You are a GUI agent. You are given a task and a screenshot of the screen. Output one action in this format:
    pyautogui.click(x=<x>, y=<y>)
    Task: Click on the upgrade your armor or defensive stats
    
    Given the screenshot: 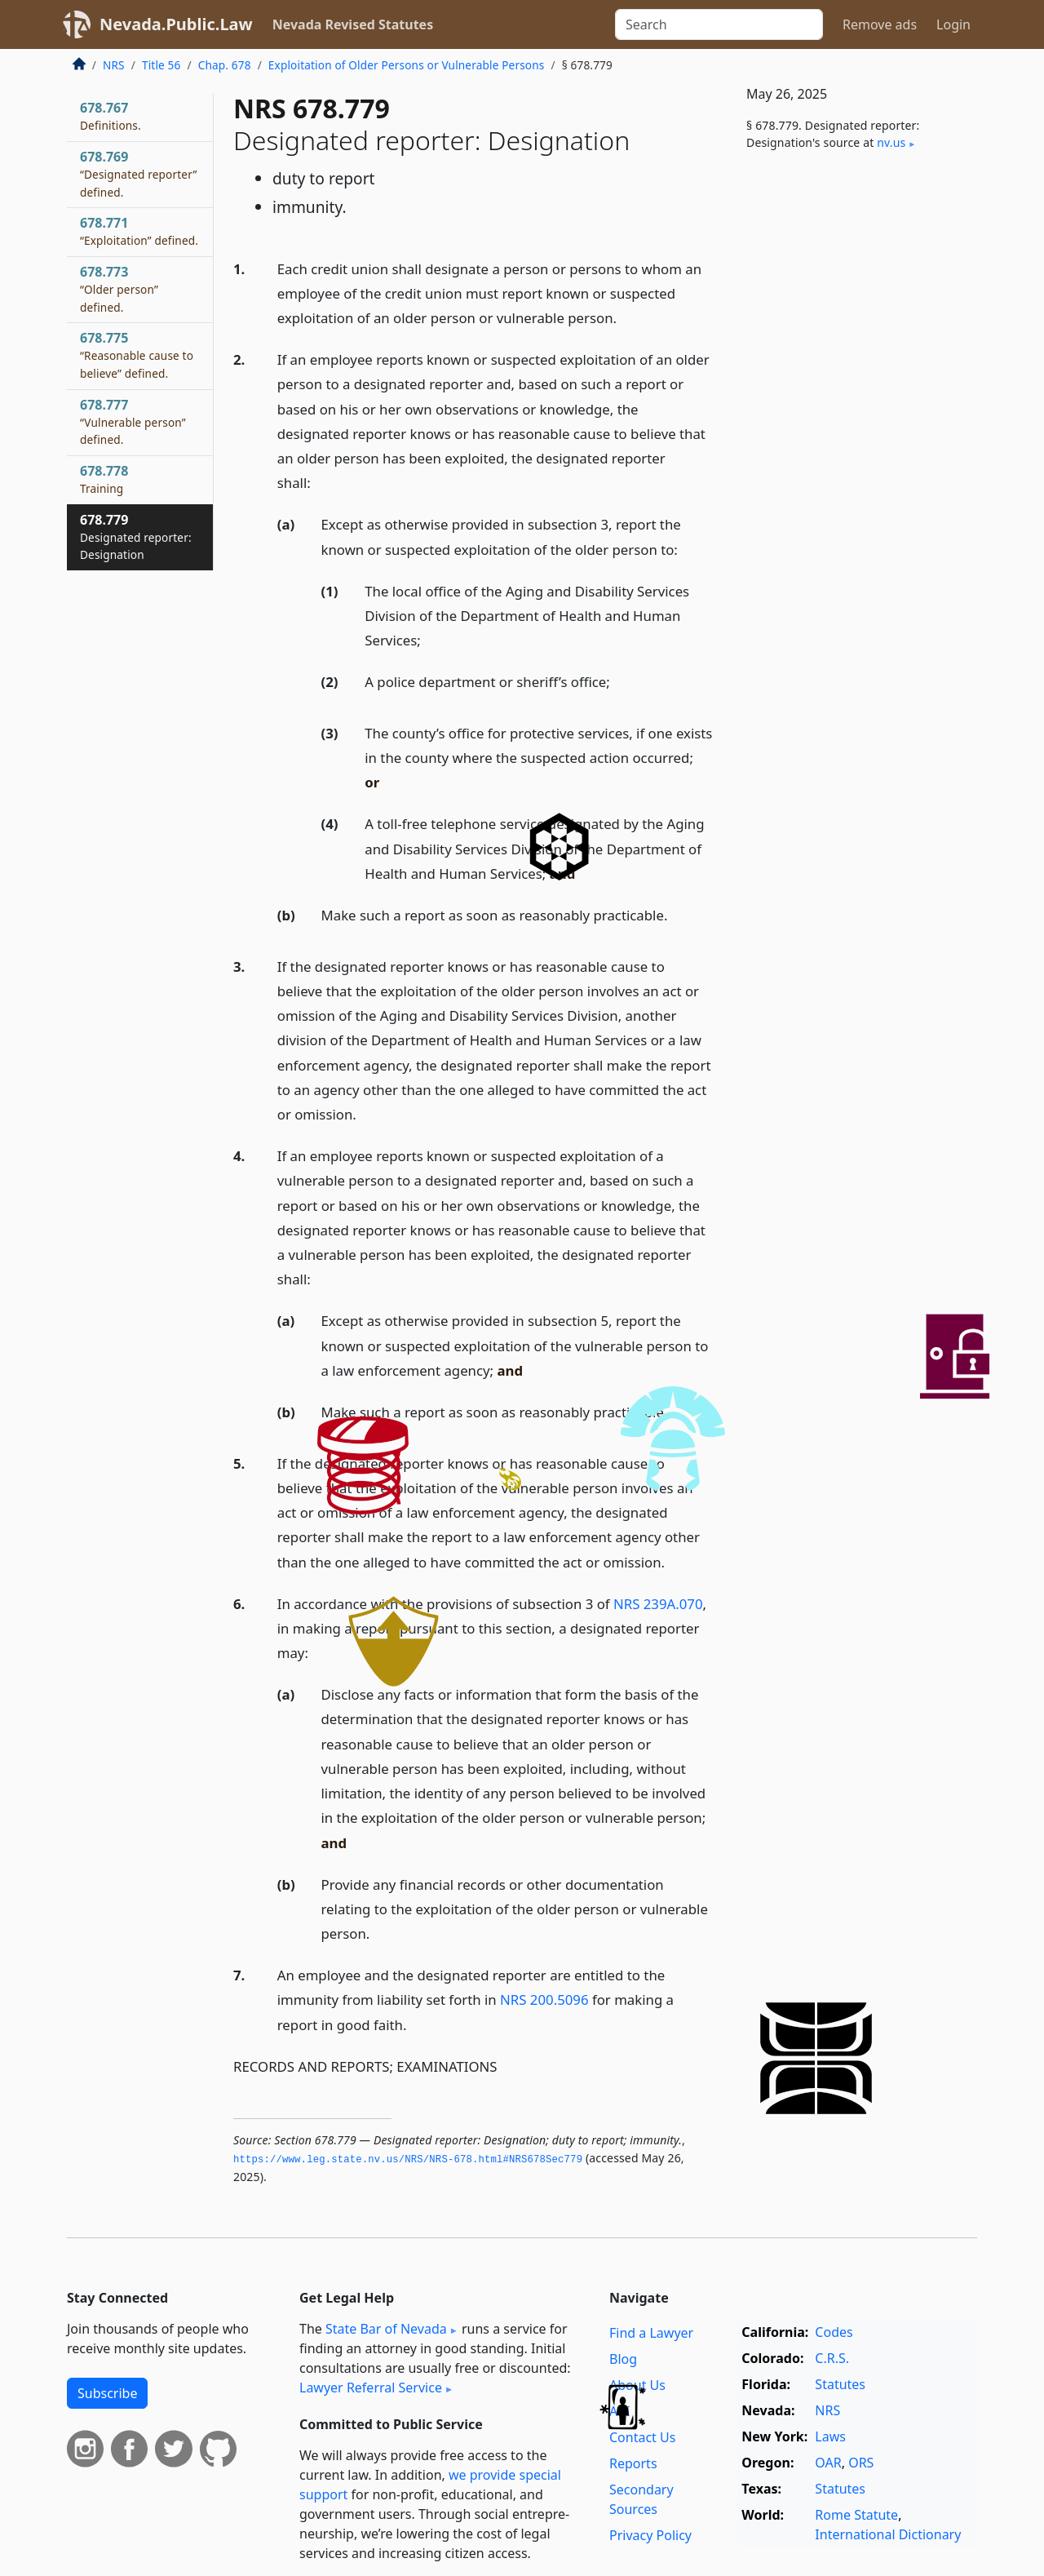 What is the action you would take?
    pyautogui.click(x=393, y=1641)
    